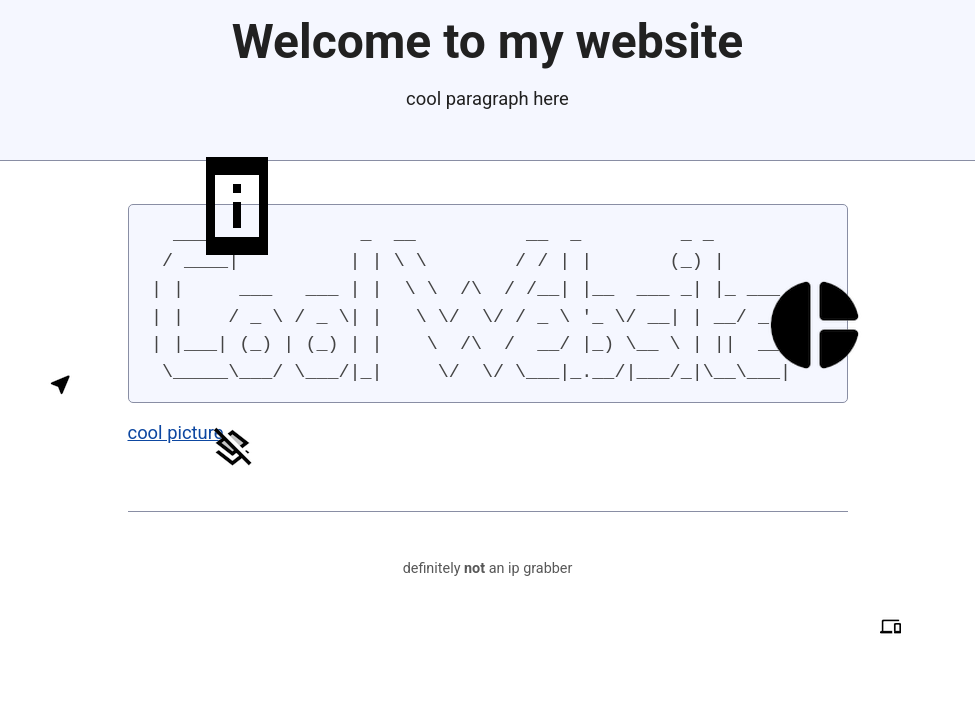 This screenshot has height=720, width=975. What do you see at coordinates (60, 384) in the screenshot?
I see `access nearby places or points of interest` at bounding box center [60, 384].